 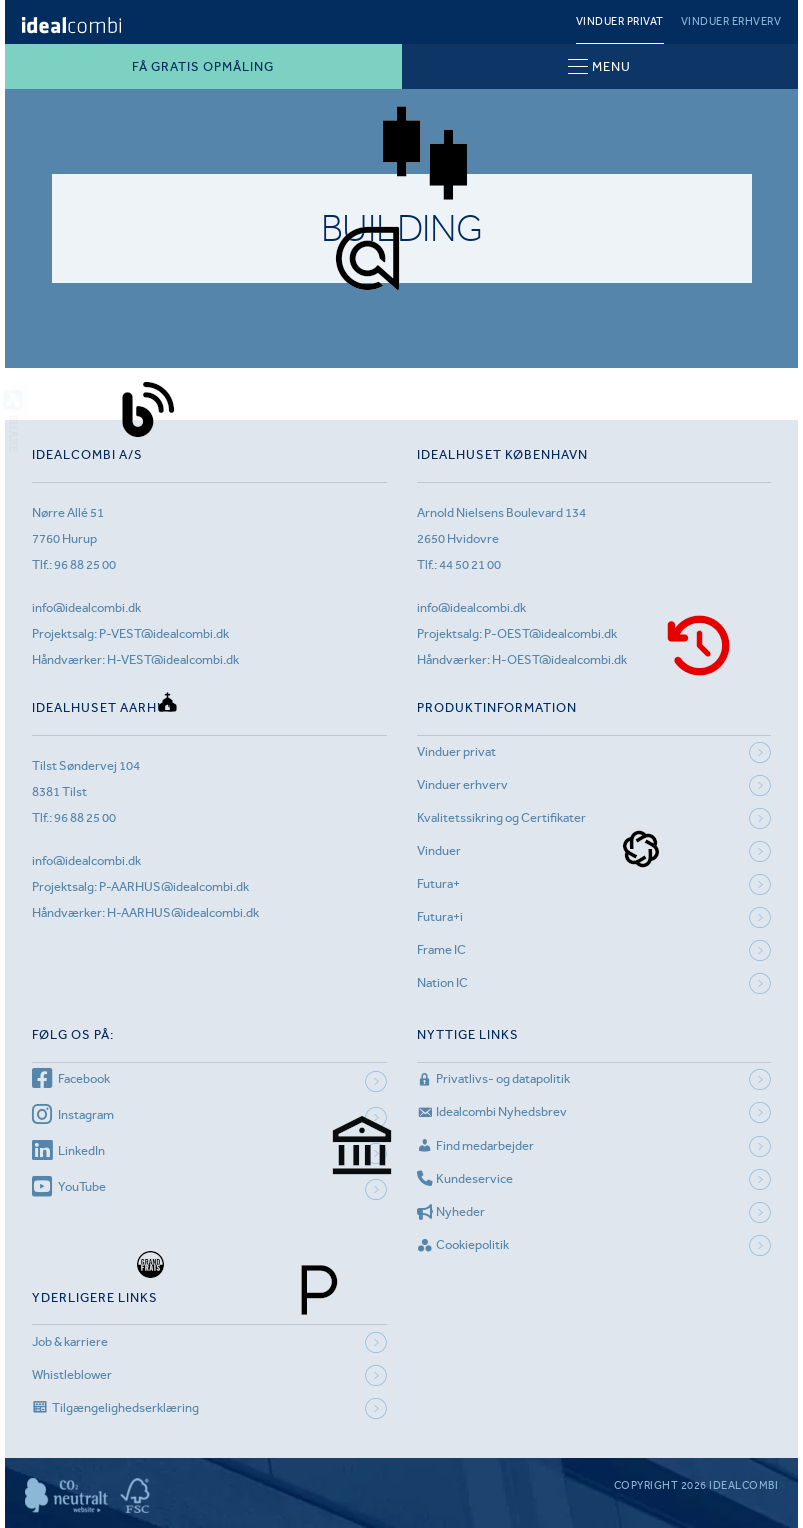 What do you see at coordinates (318, 1290) in the screenshot?
I see `indicates a parking area or facility` at bounding box center [318, 1290].